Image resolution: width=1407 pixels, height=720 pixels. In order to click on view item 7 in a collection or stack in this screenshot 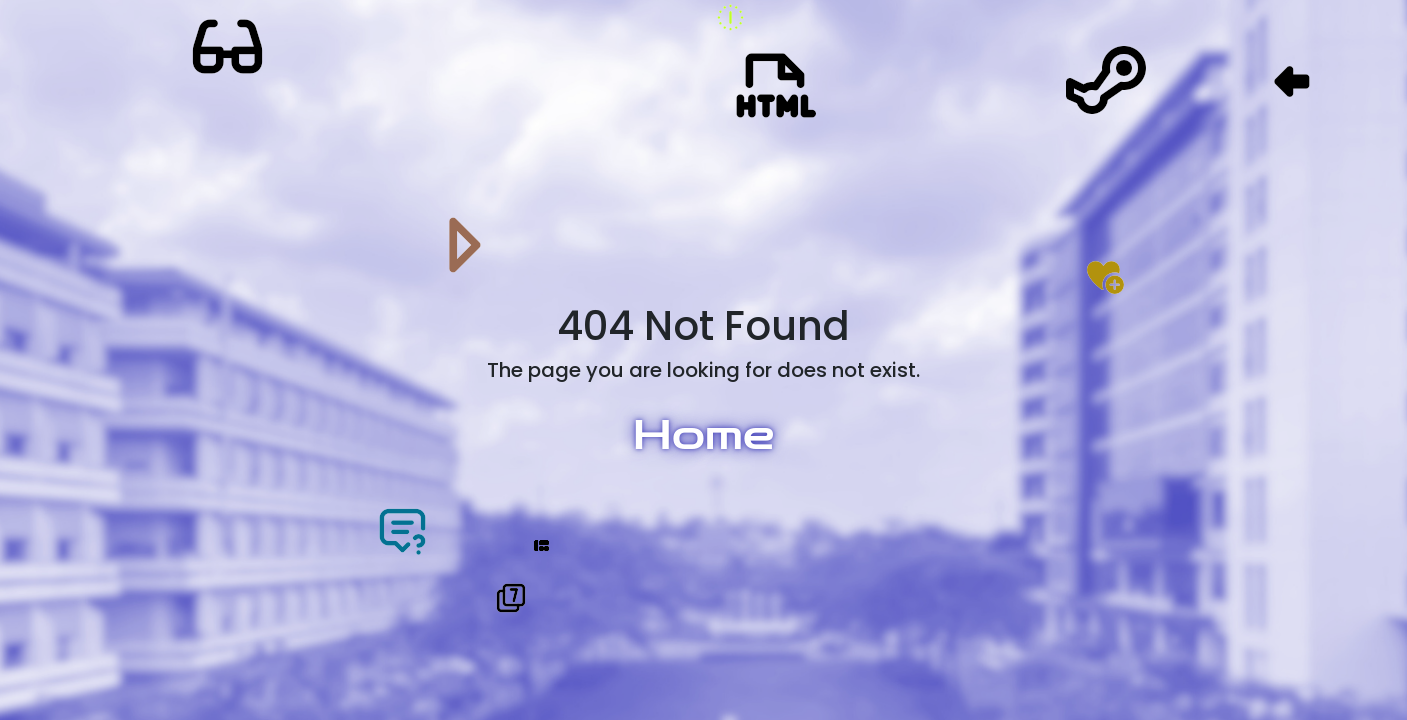, I will do `click(511, 598)`.